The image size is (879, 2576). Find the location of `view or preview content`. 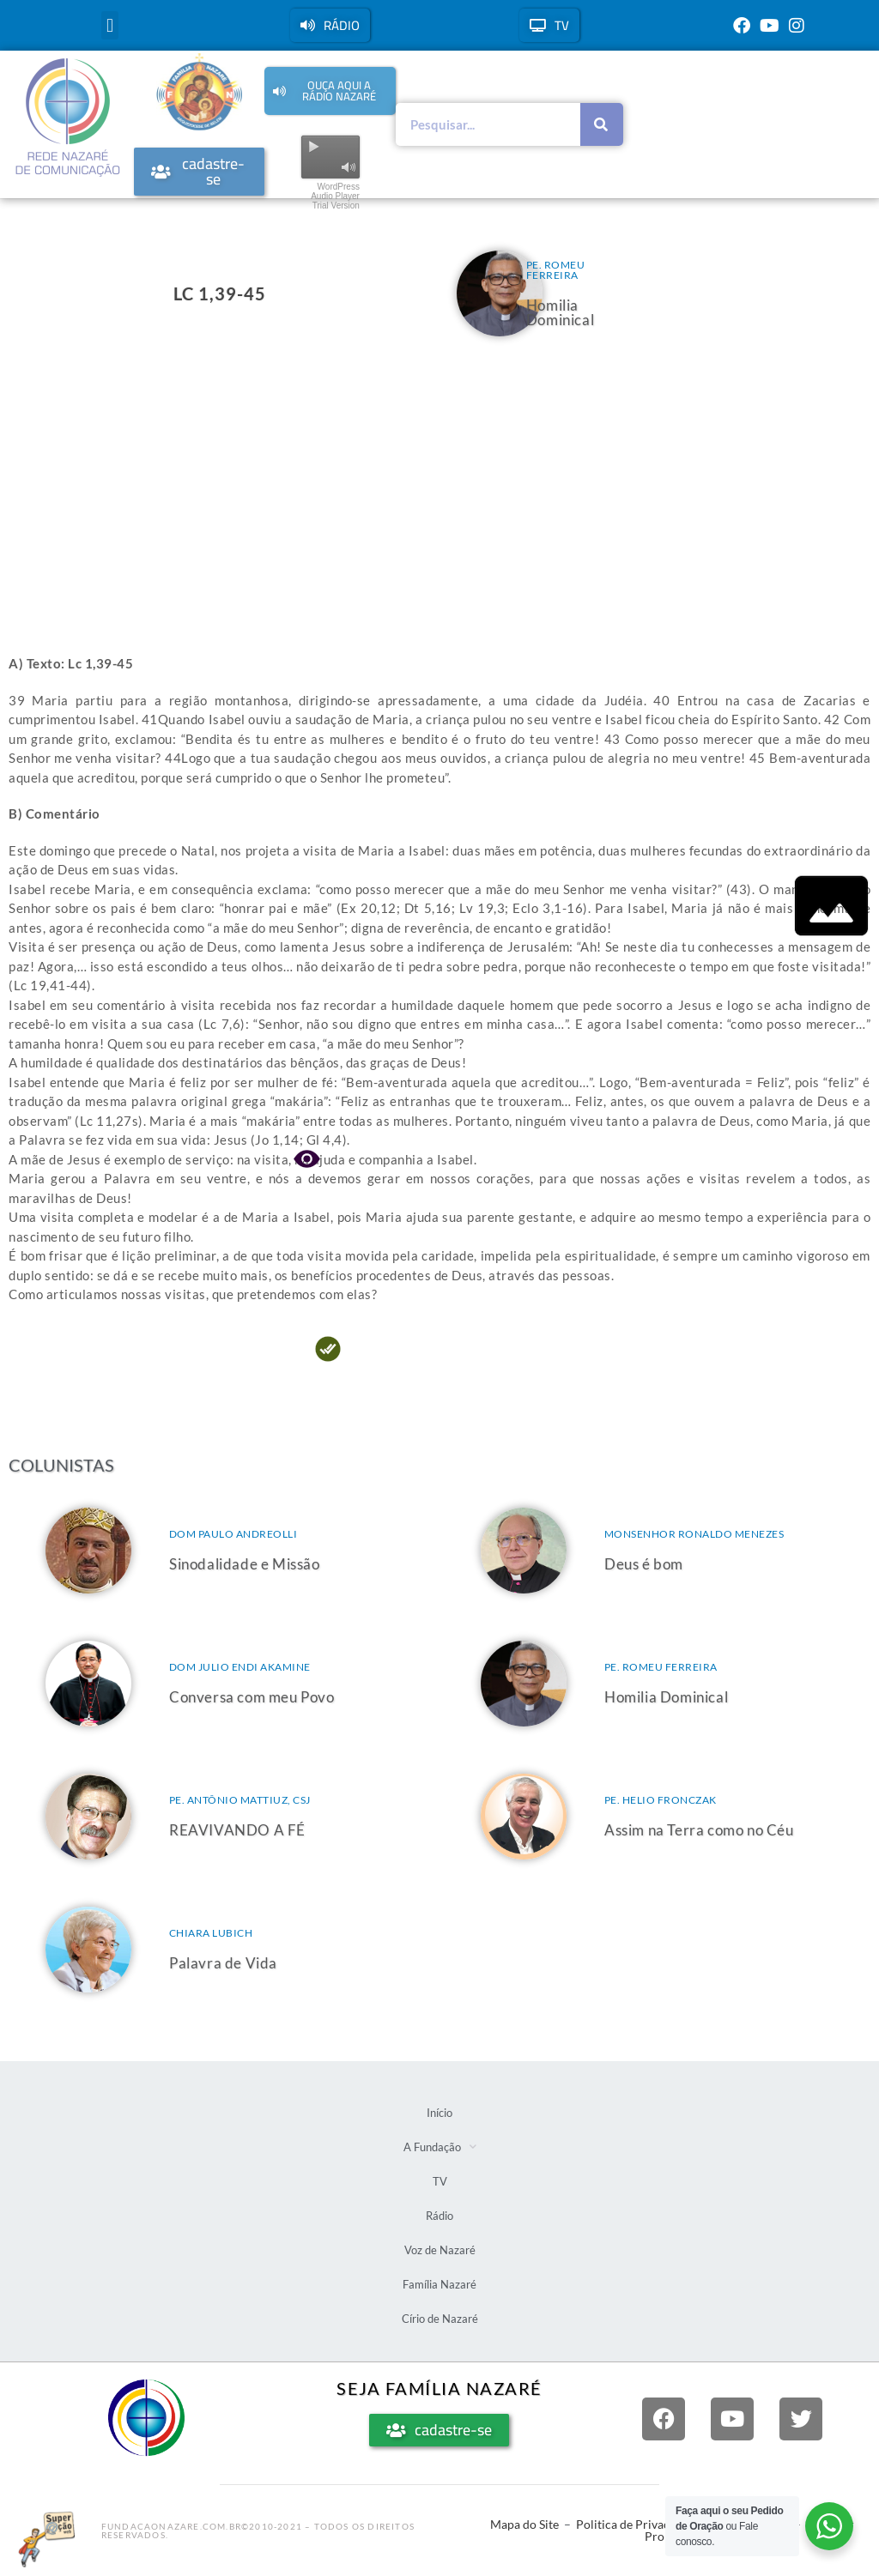

view or preview content is located at coordinates (306, 1158).